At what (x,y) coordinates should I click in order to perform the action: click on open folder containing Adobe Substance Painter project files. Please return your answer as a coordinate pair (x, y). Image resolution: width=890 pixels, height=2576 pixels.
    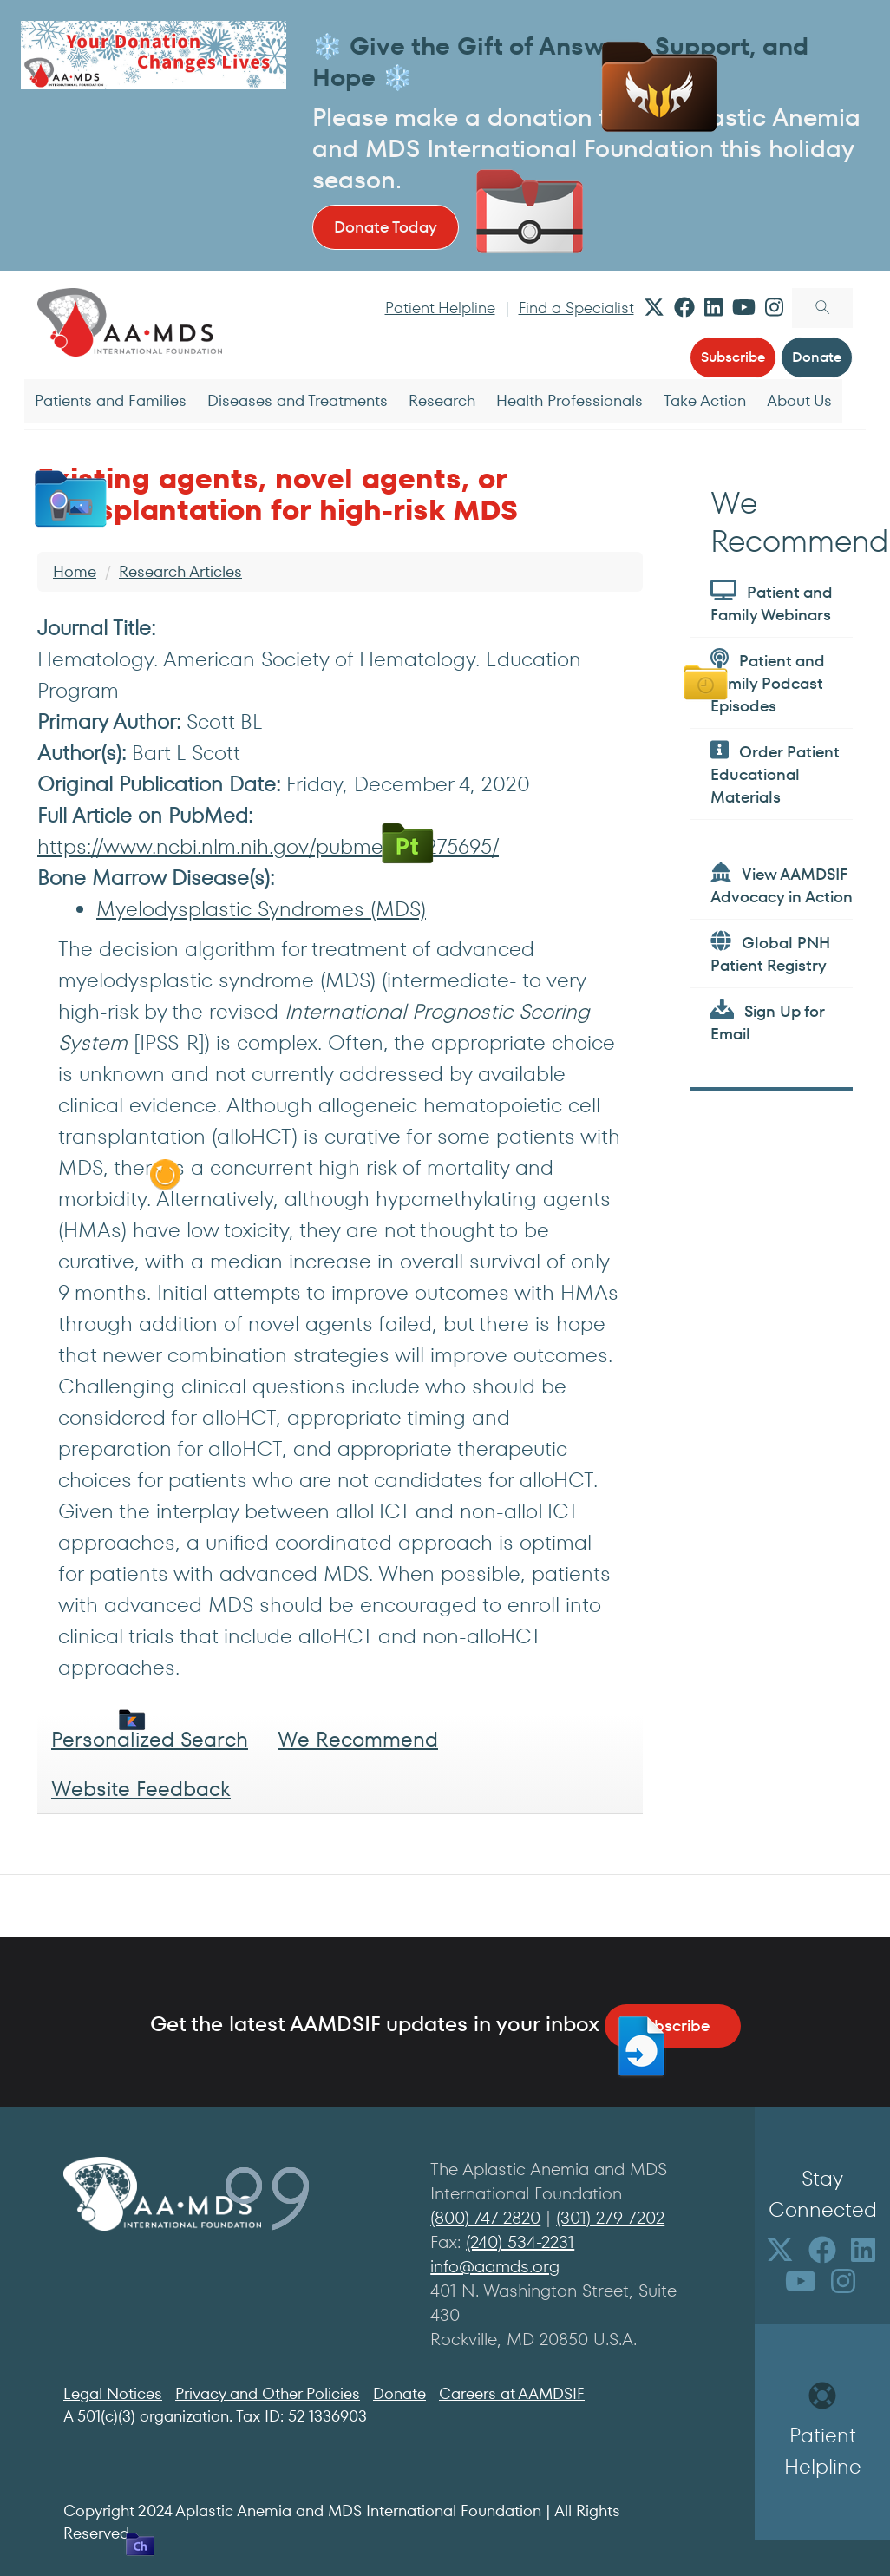
    Looking at the image, I should click on (407, 844).